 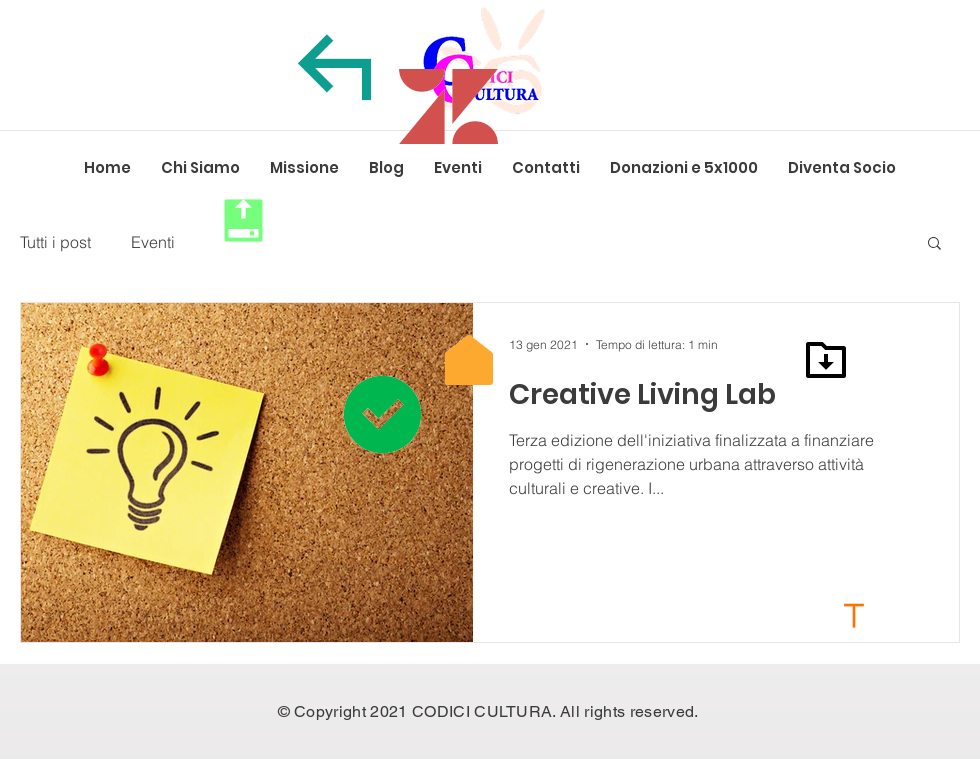 I want to click on uninstall an application, so click(x=243, y=220).